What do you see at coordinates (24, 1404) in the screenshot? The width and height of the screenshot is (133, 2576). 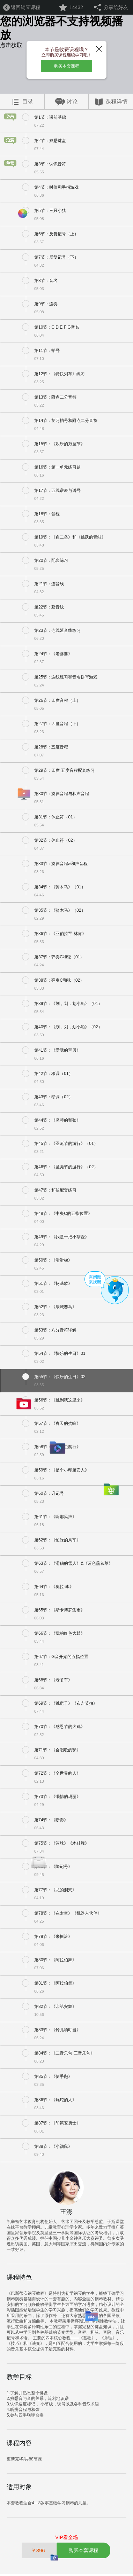 I see `open folder containing downloaded youtube videos` at bounding box center [24, 1404].